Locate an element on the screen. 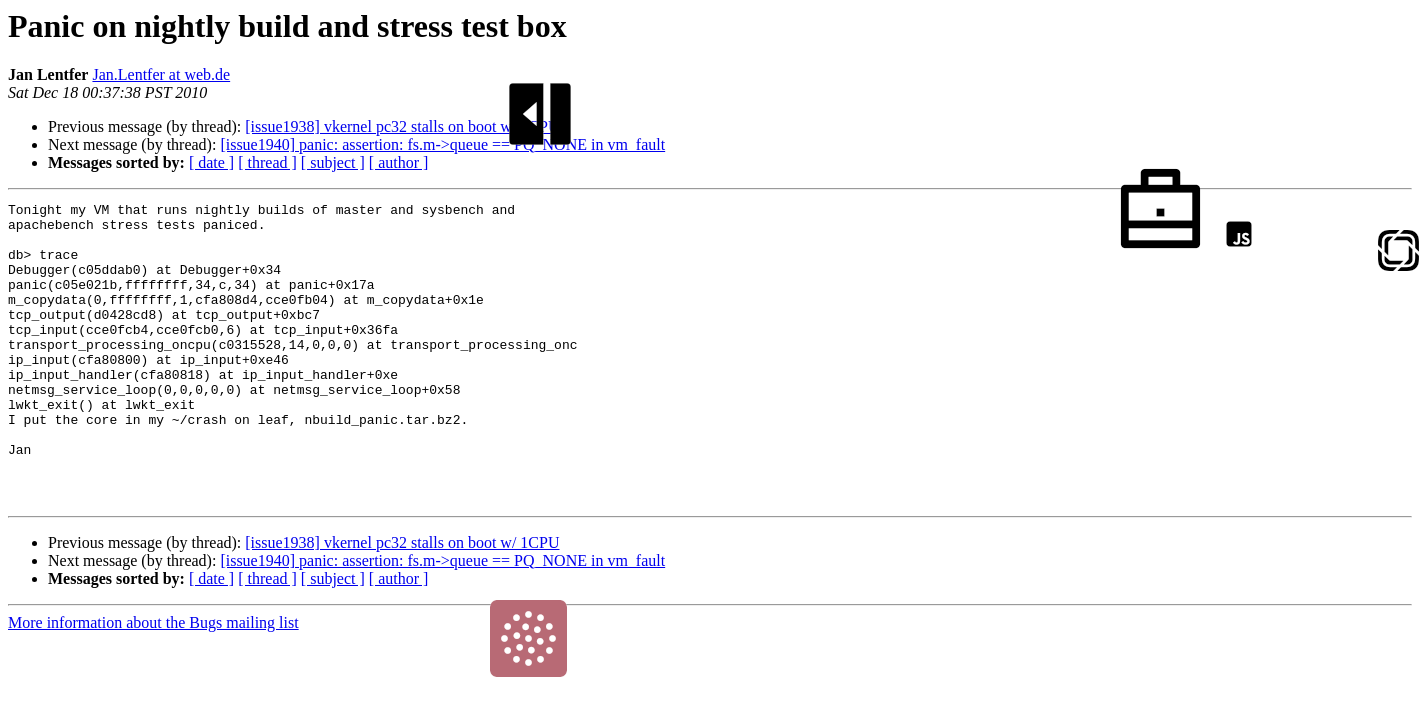 The height and width of the screenshot is (720, 1420). open the Photocrowd app is located at coordinates (528, 638).